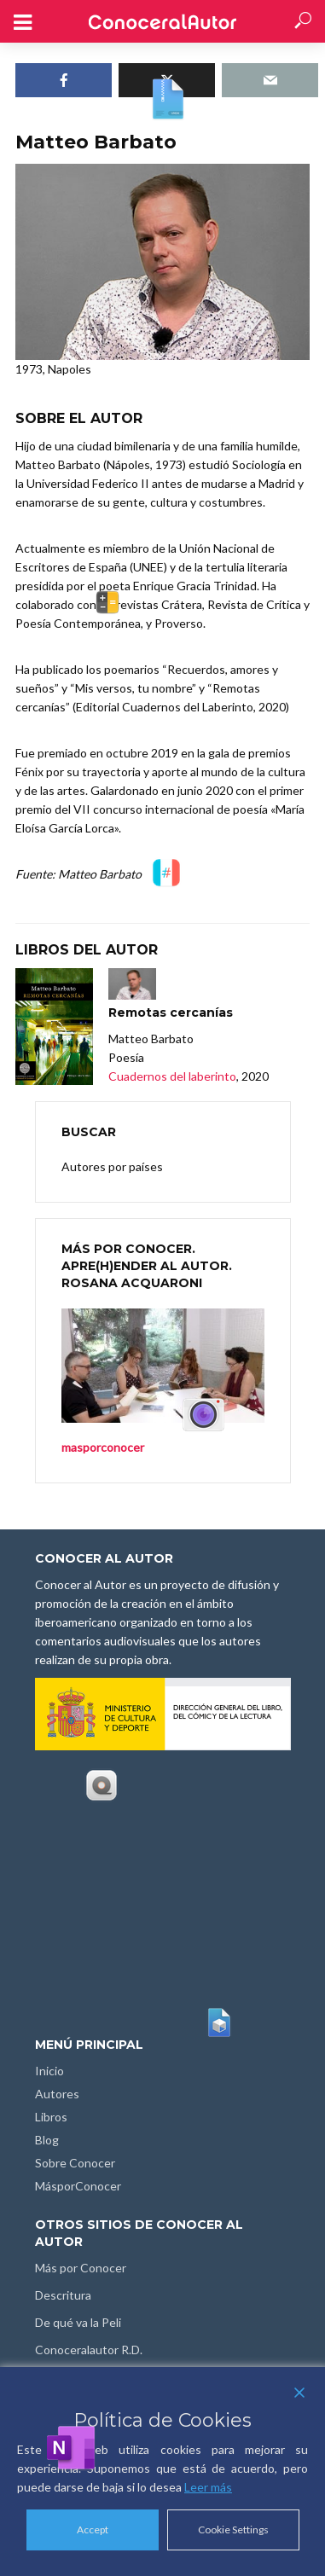  Describe the element at coordinates (102, 1785) in the screenshot. I see `open flatseal to manage flatpak permissions` at that location.